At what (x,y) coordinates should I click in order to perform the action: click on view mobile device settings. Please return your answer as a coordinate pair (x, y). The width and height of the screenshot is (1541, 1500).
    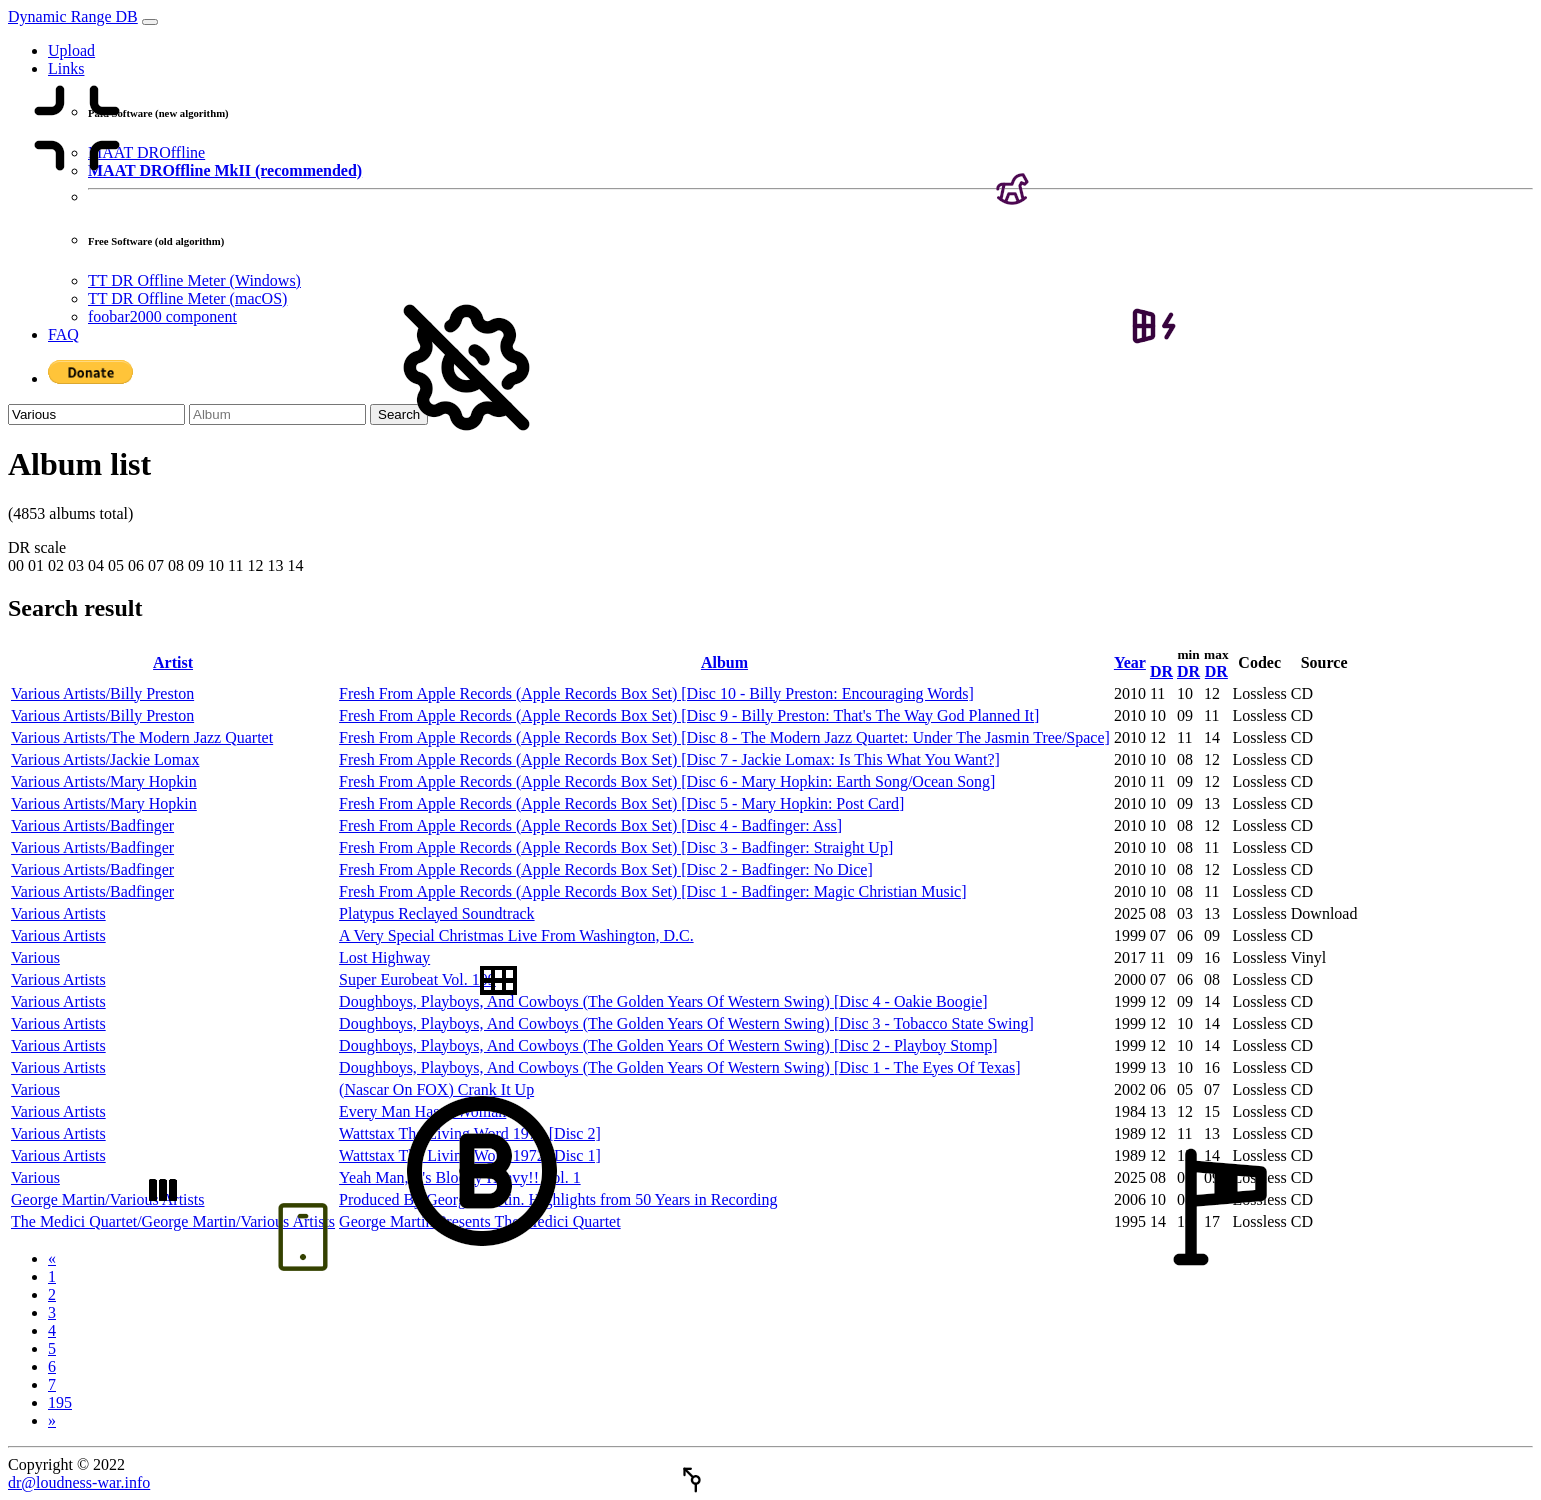
    Looking at the image, I should click on (303, 1237).